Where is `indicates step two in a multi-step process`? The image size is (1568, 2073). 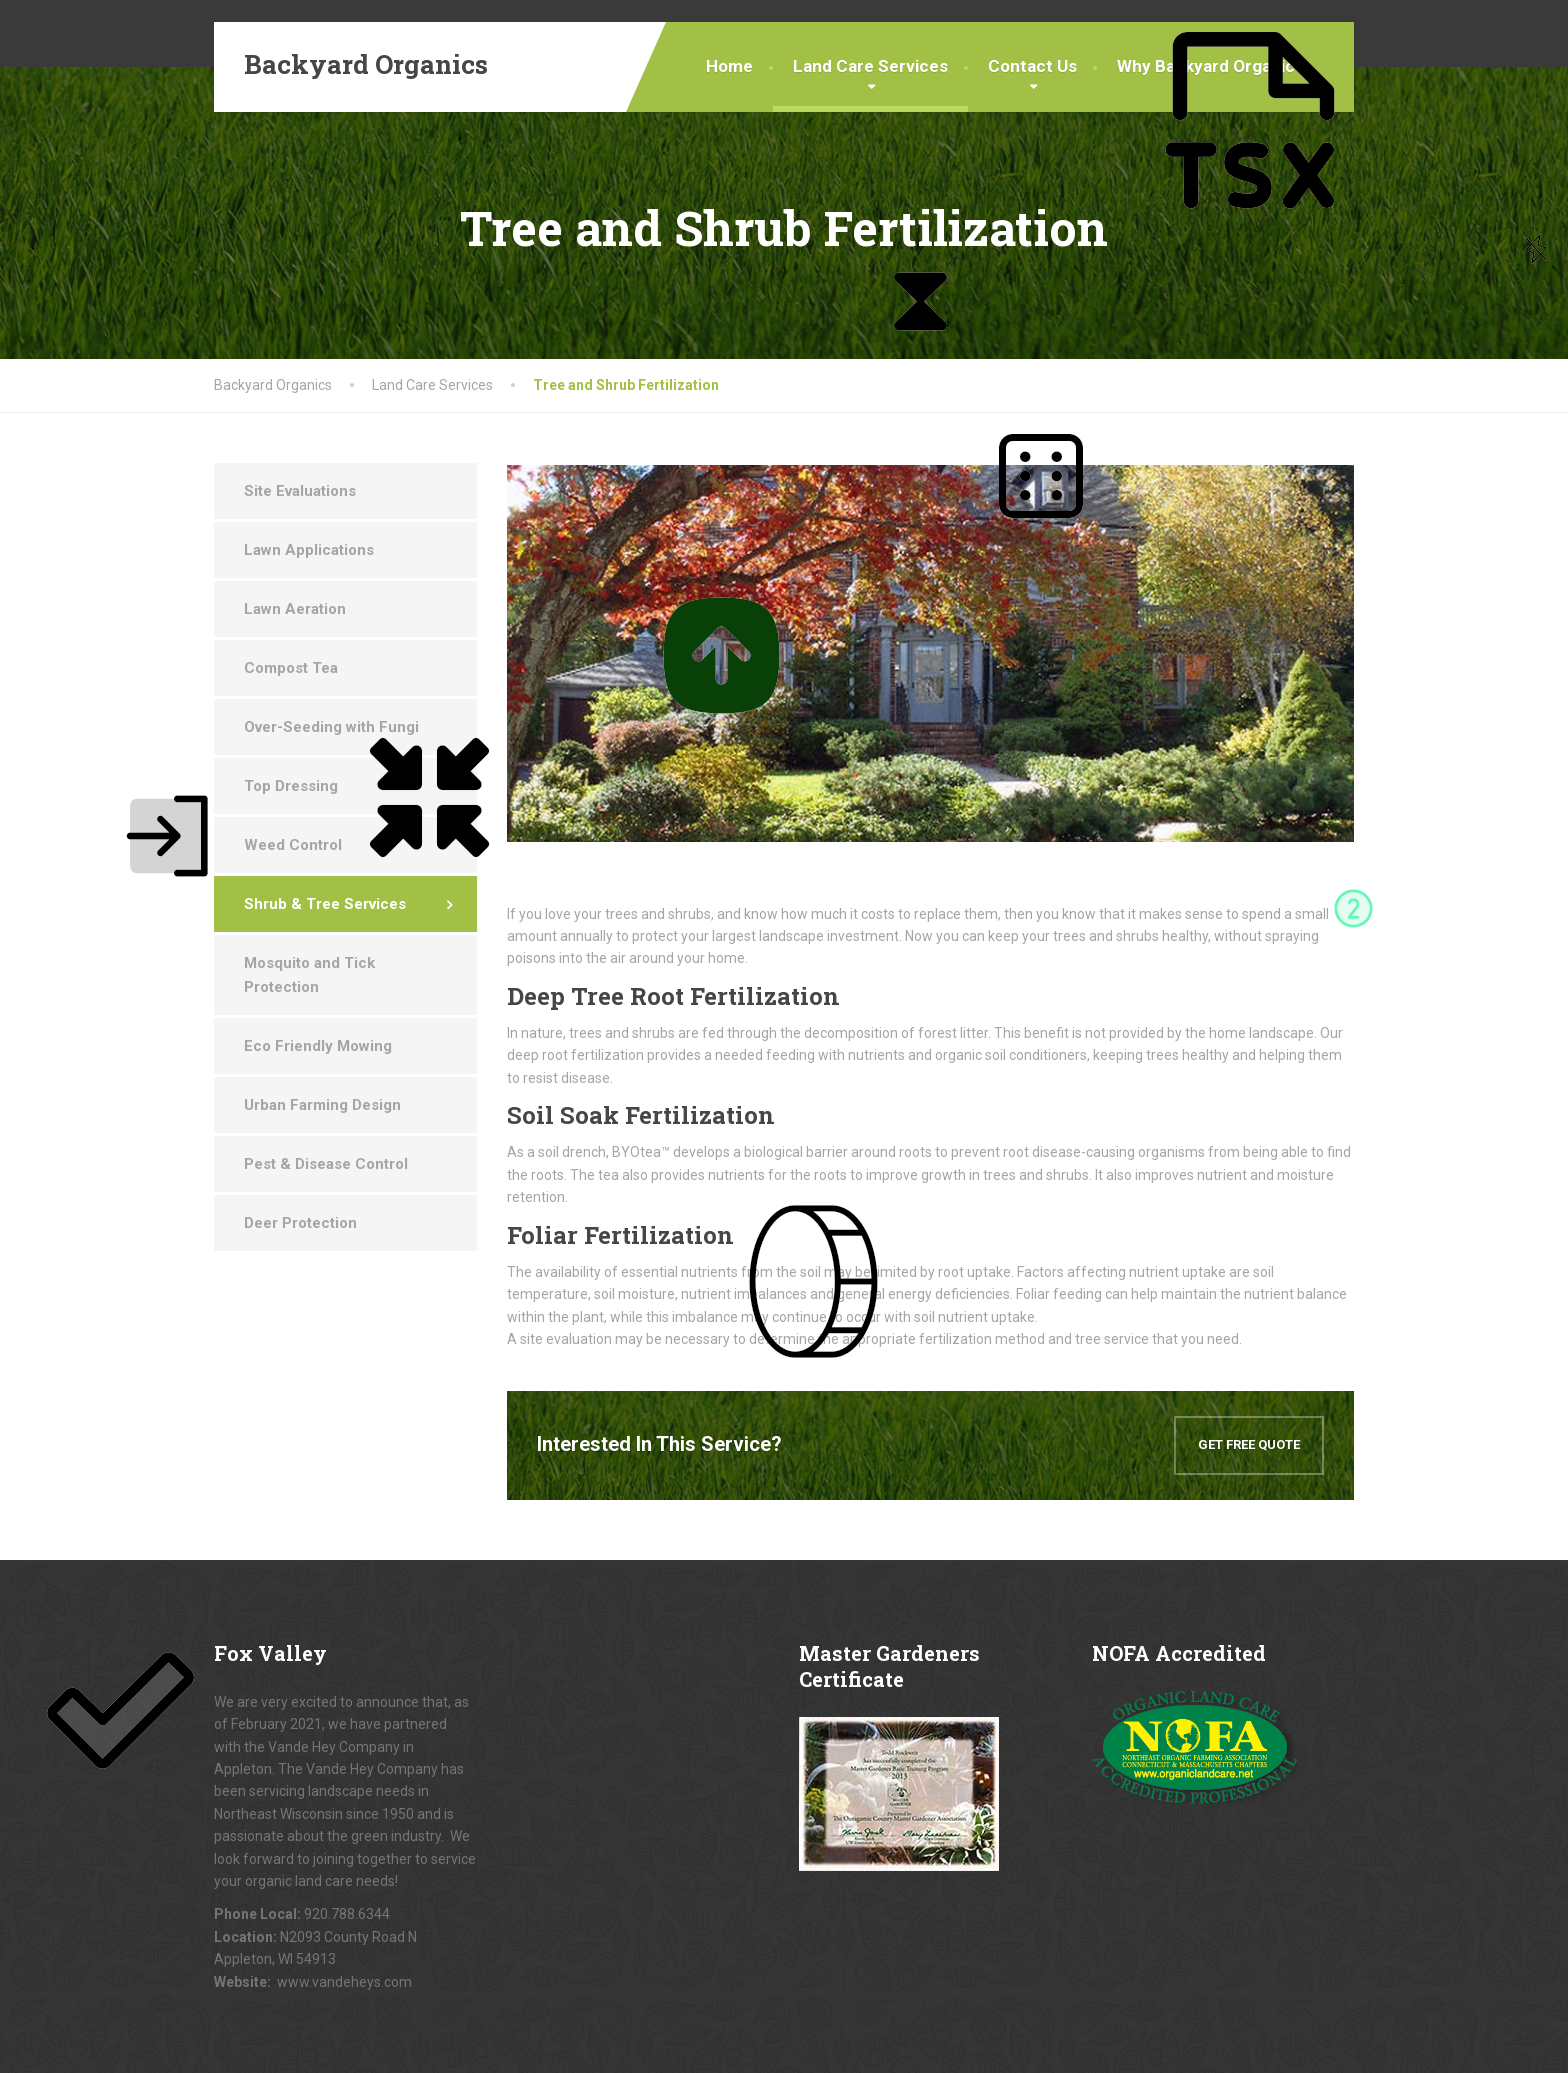
indicates step two in a multi-step process is located at coordinates (1353, 908).